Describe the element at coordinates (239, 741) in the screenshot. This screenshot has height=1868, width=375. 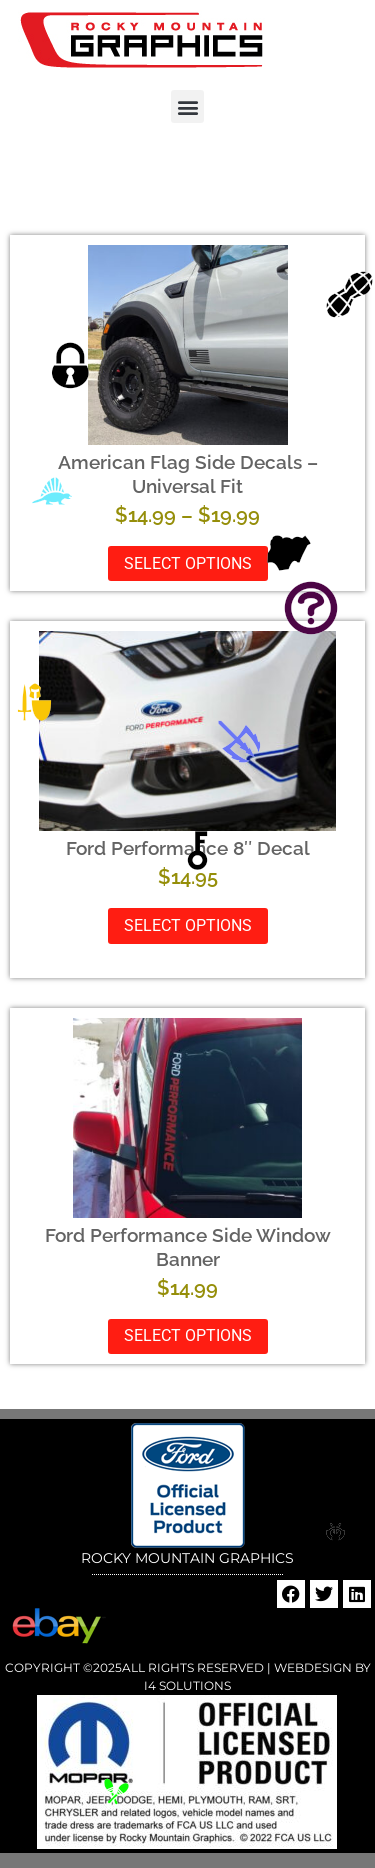
I see `select harpoon or trident weapon` at that location.